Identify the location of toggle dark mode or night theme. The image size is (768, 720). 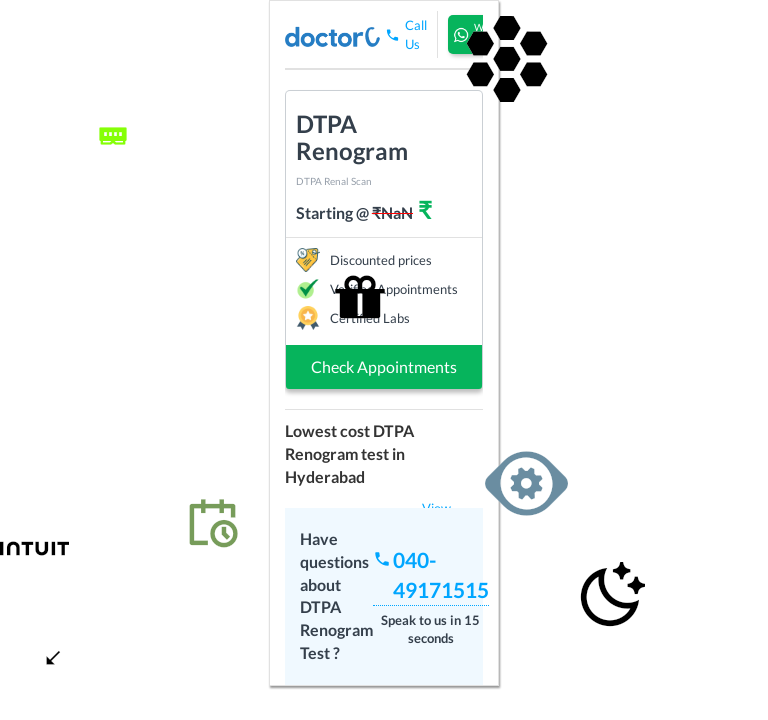
(610, 597).